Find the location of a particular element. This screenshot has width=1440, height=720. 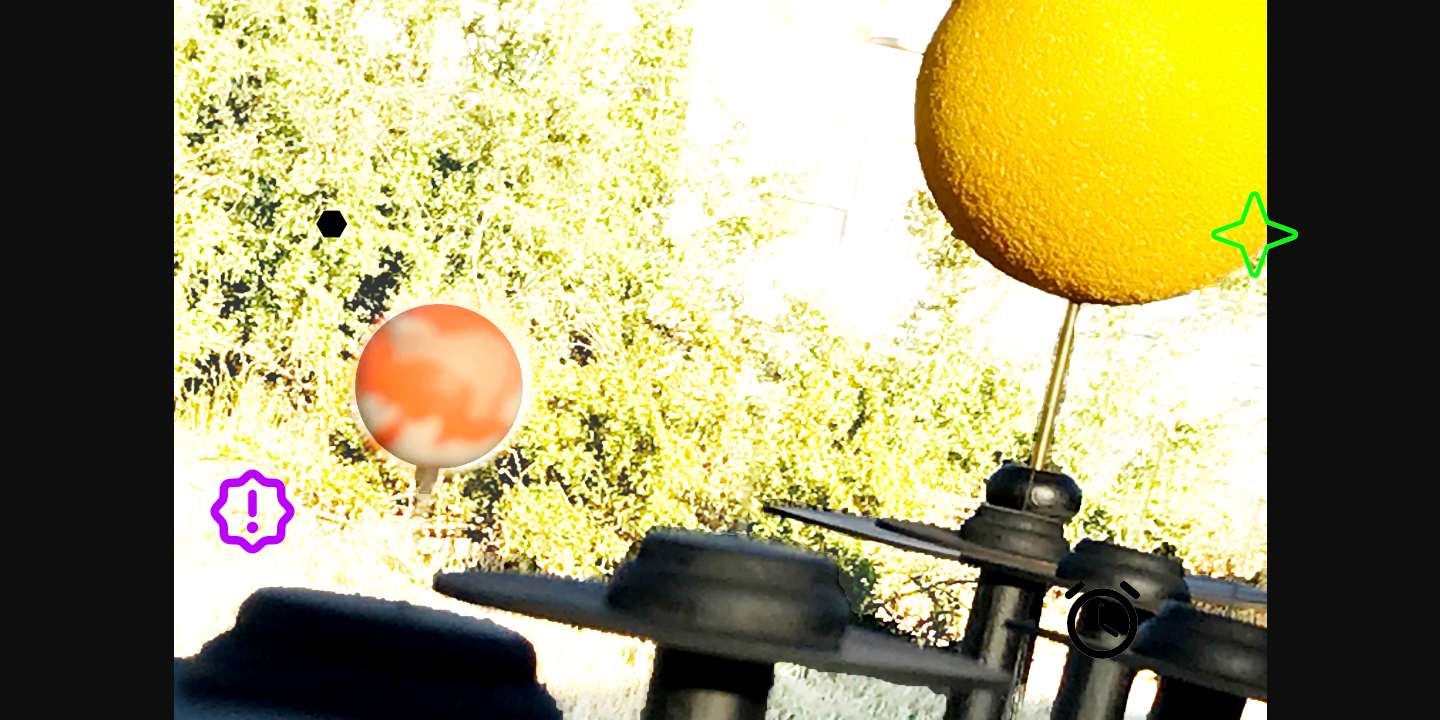

indicates a special or featured item is located at coordinates (1254, 234).